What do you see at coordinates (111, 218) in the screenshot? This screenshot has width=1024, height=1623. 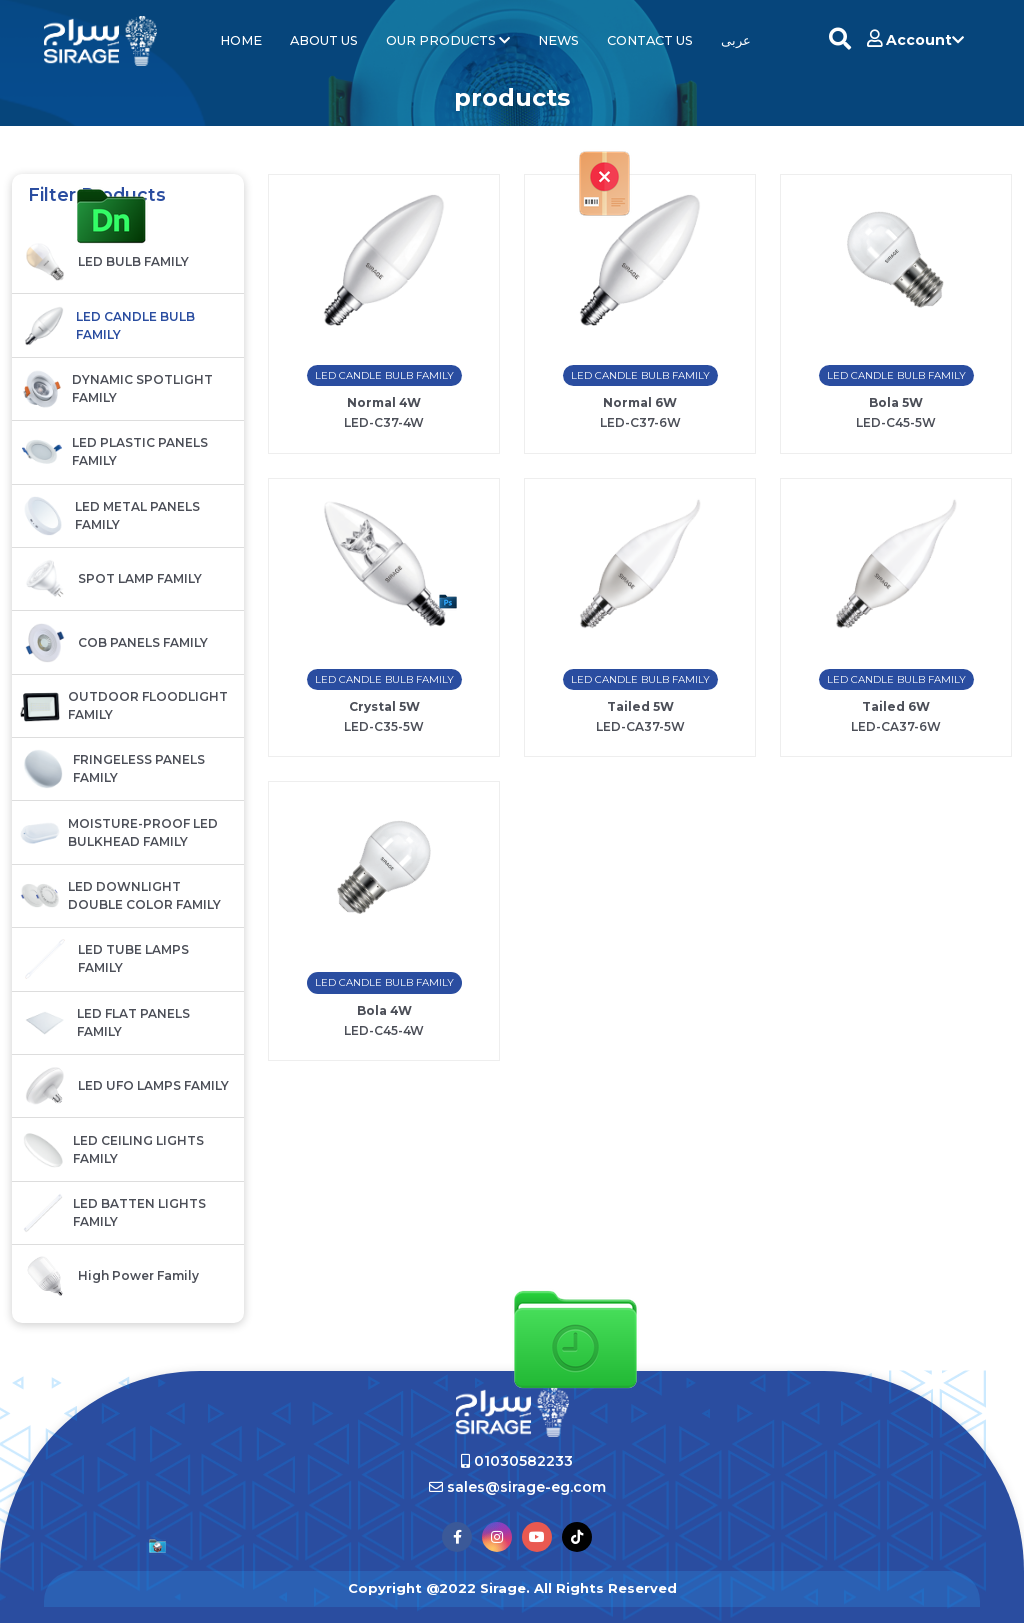 I see `open folder containing Adobe Dimension project files` at bounding box center [111, 218].